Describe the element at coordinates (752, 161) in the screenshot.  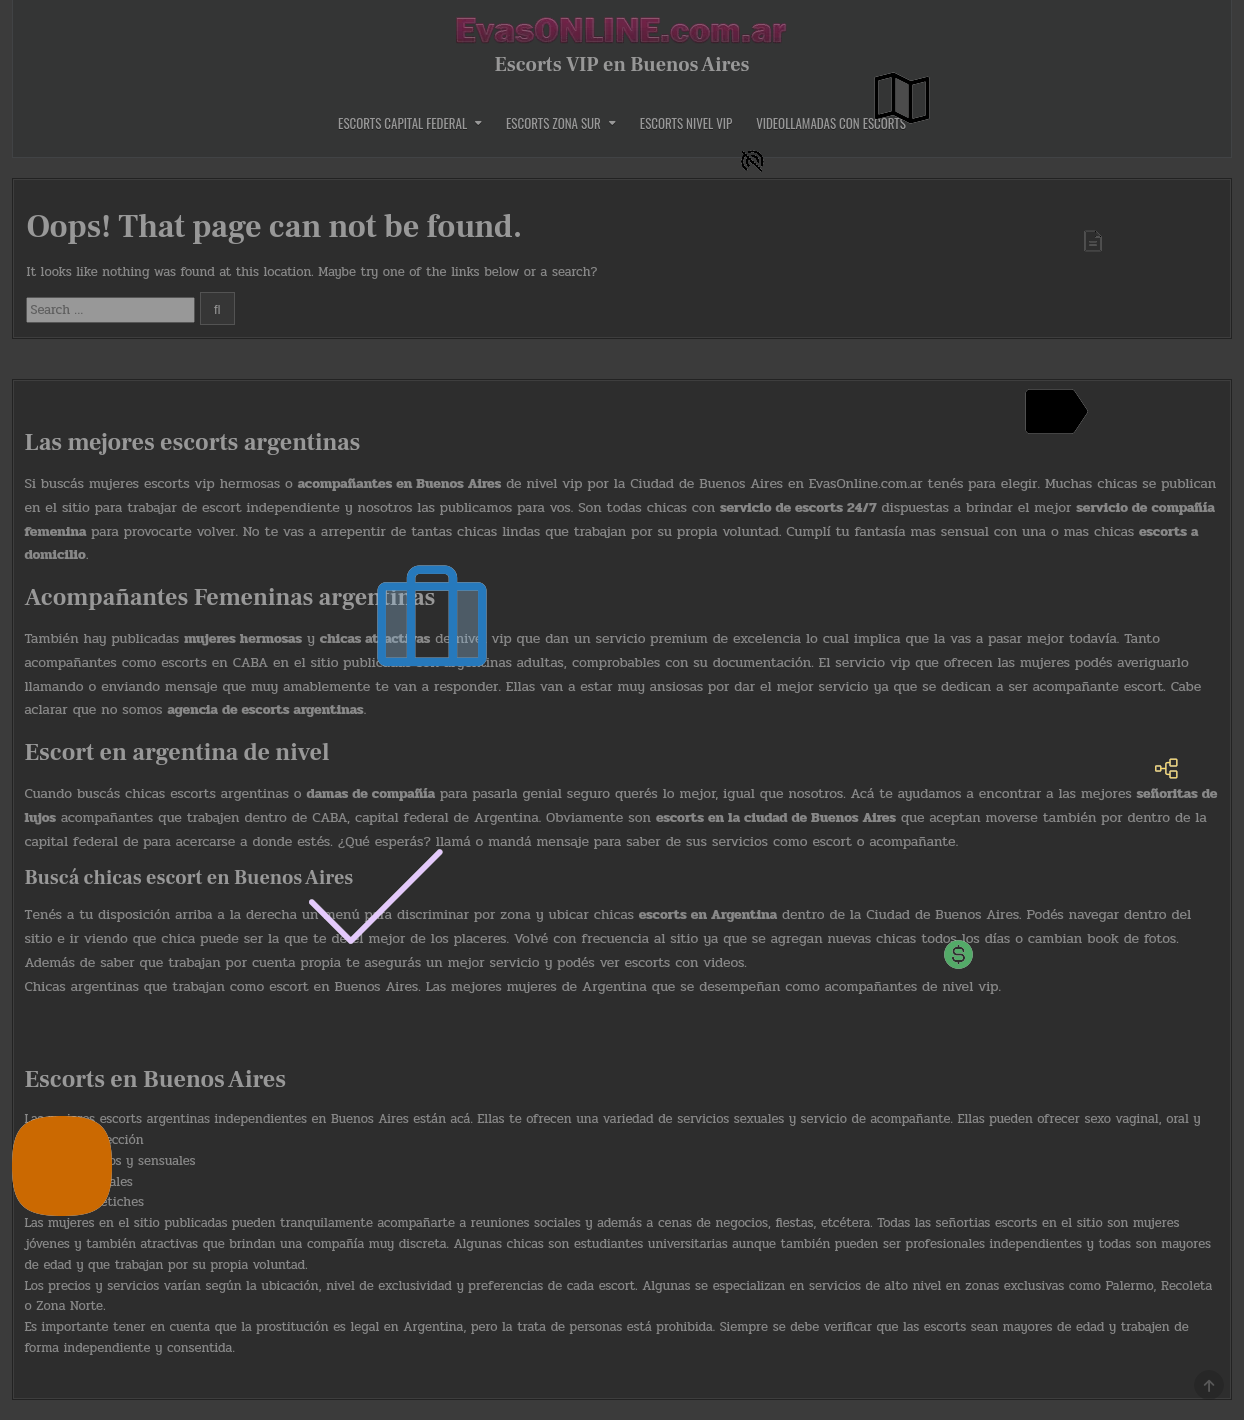
I see `portable hotspot is disabled` at that location.